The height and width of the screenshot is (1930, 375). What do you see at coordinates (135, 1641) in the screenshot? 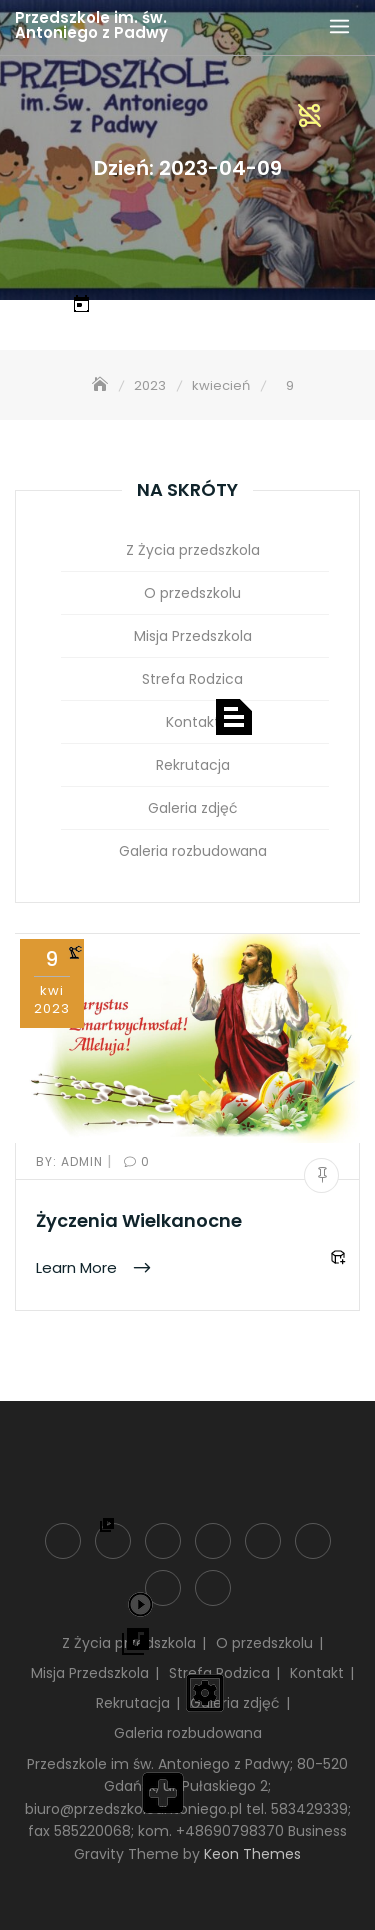
I see `access your music library` at bounding box center [135, 1641].